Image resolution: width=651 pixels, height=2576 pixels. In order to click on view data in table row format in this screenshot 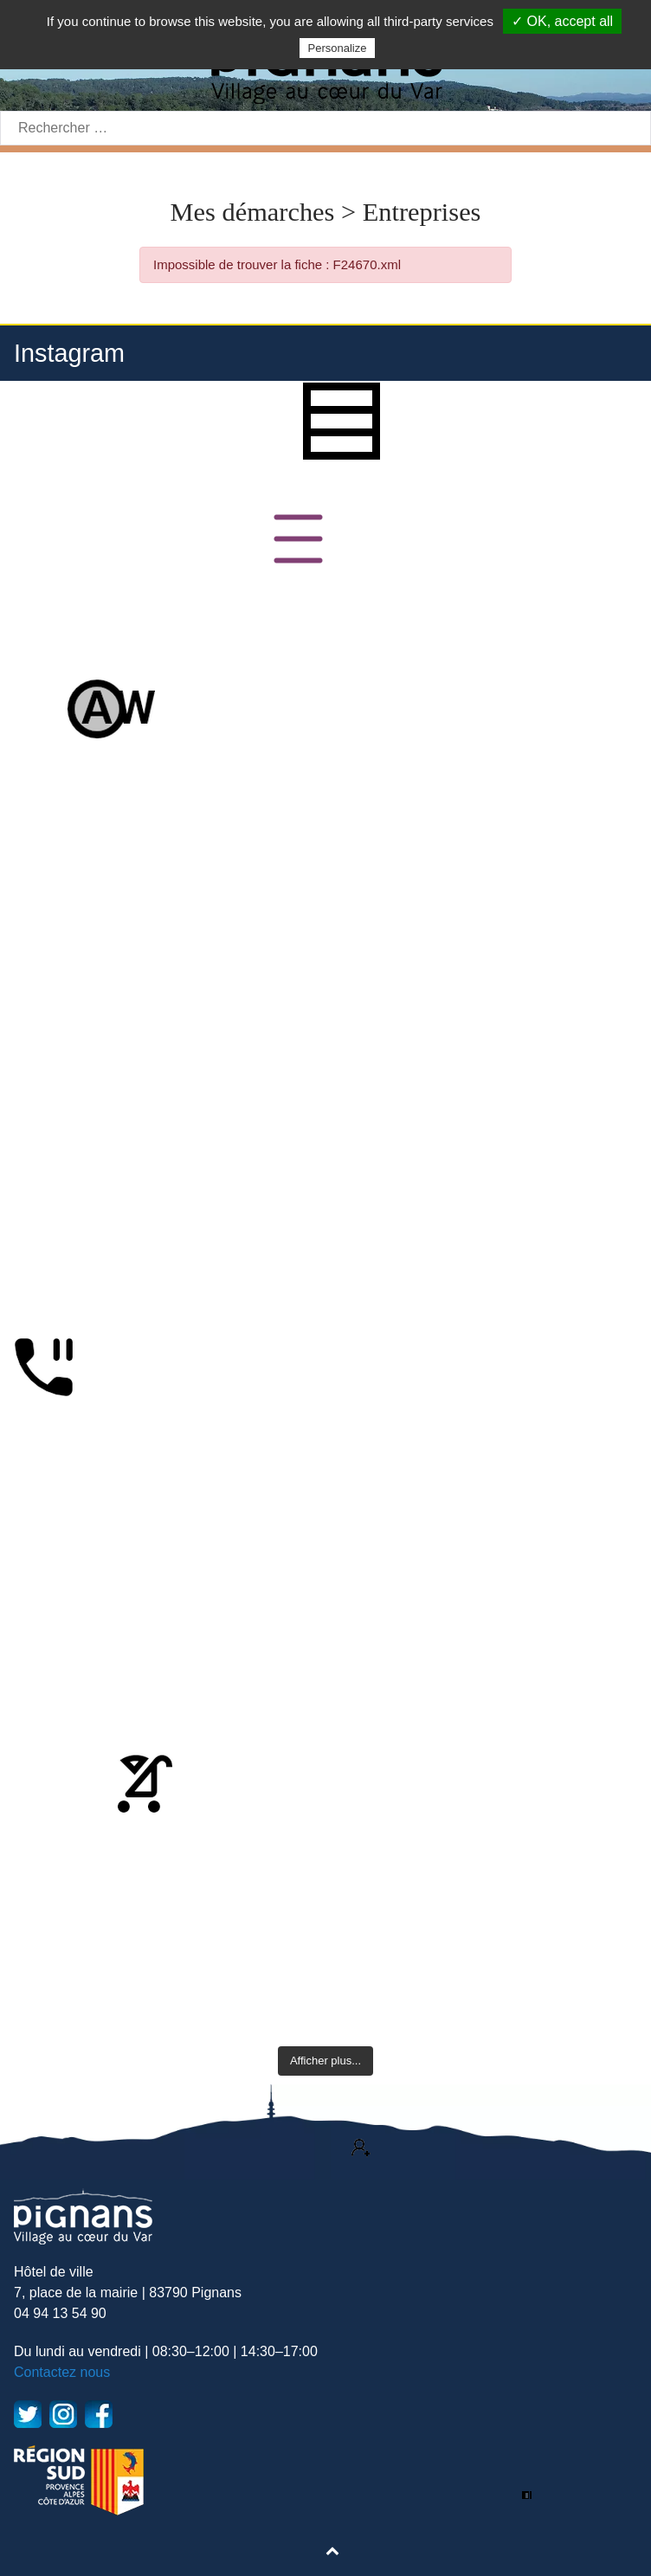, I will do `click(341, 421)`.